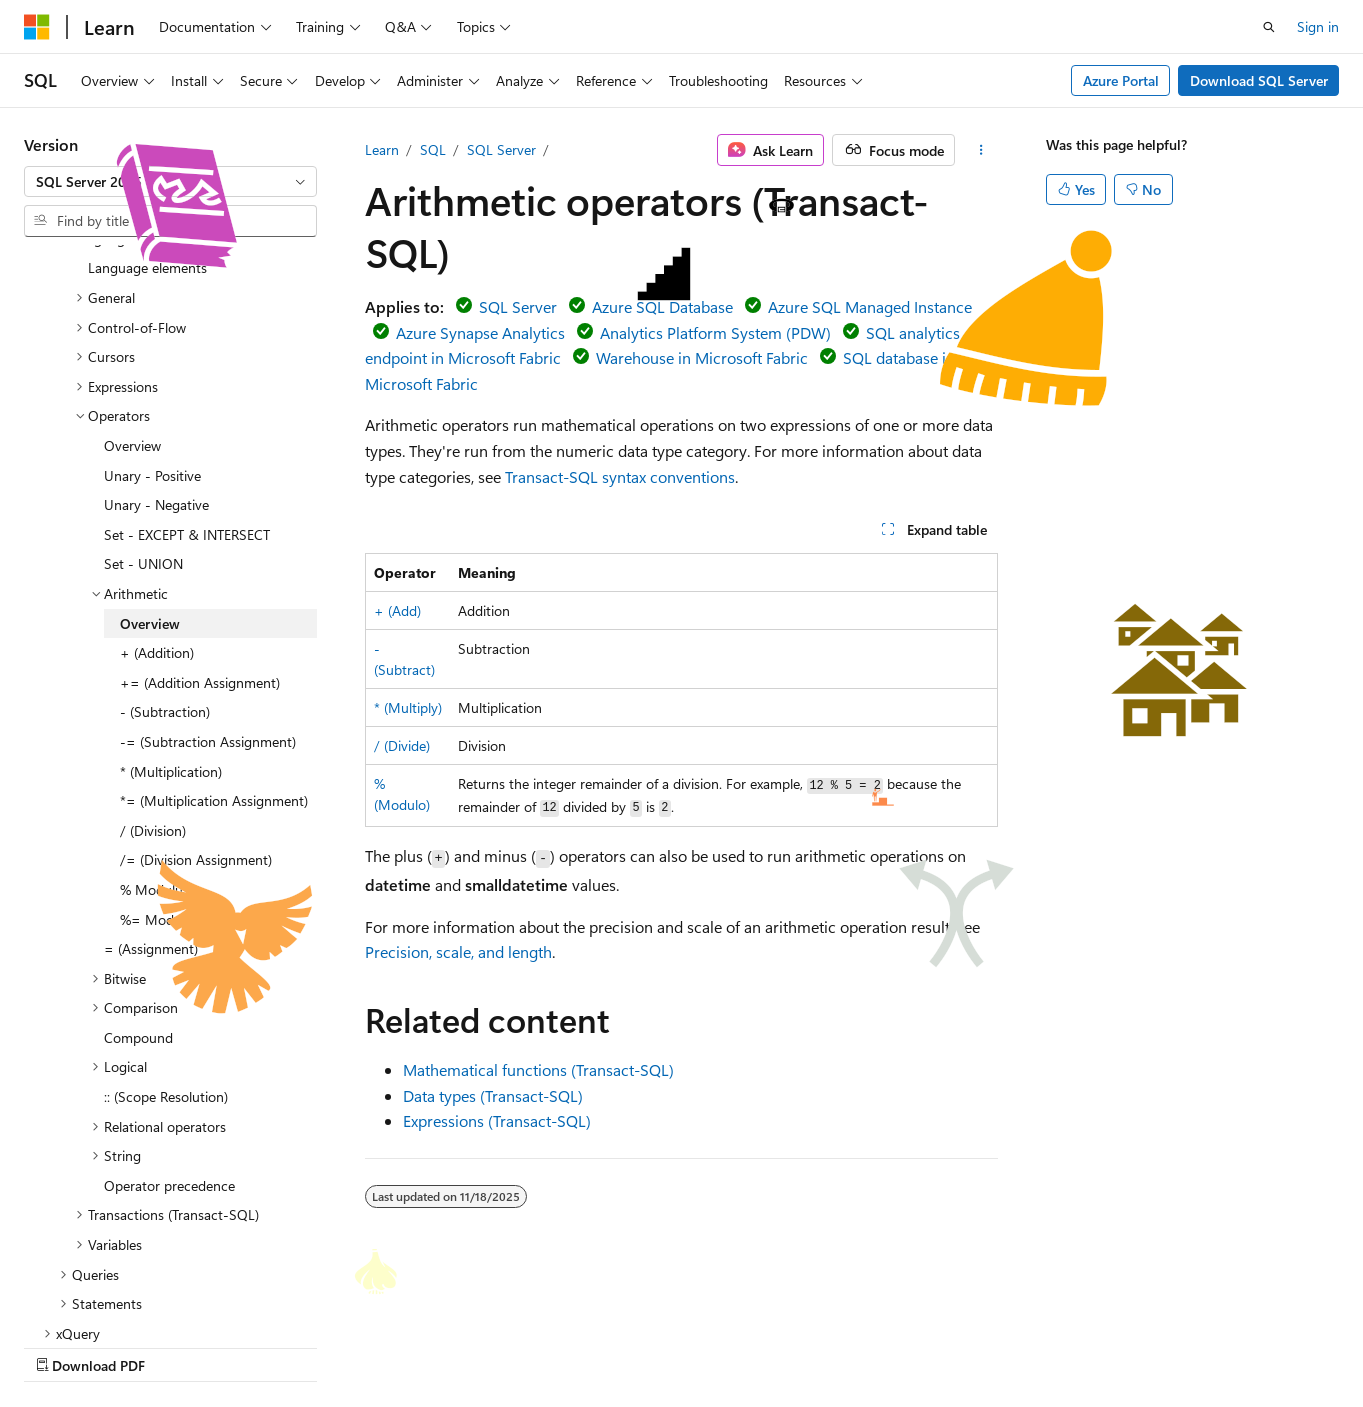 The width and height of the screenshot is (1363, 1407). I want to click on view your library or book collection, so click(176, 205).